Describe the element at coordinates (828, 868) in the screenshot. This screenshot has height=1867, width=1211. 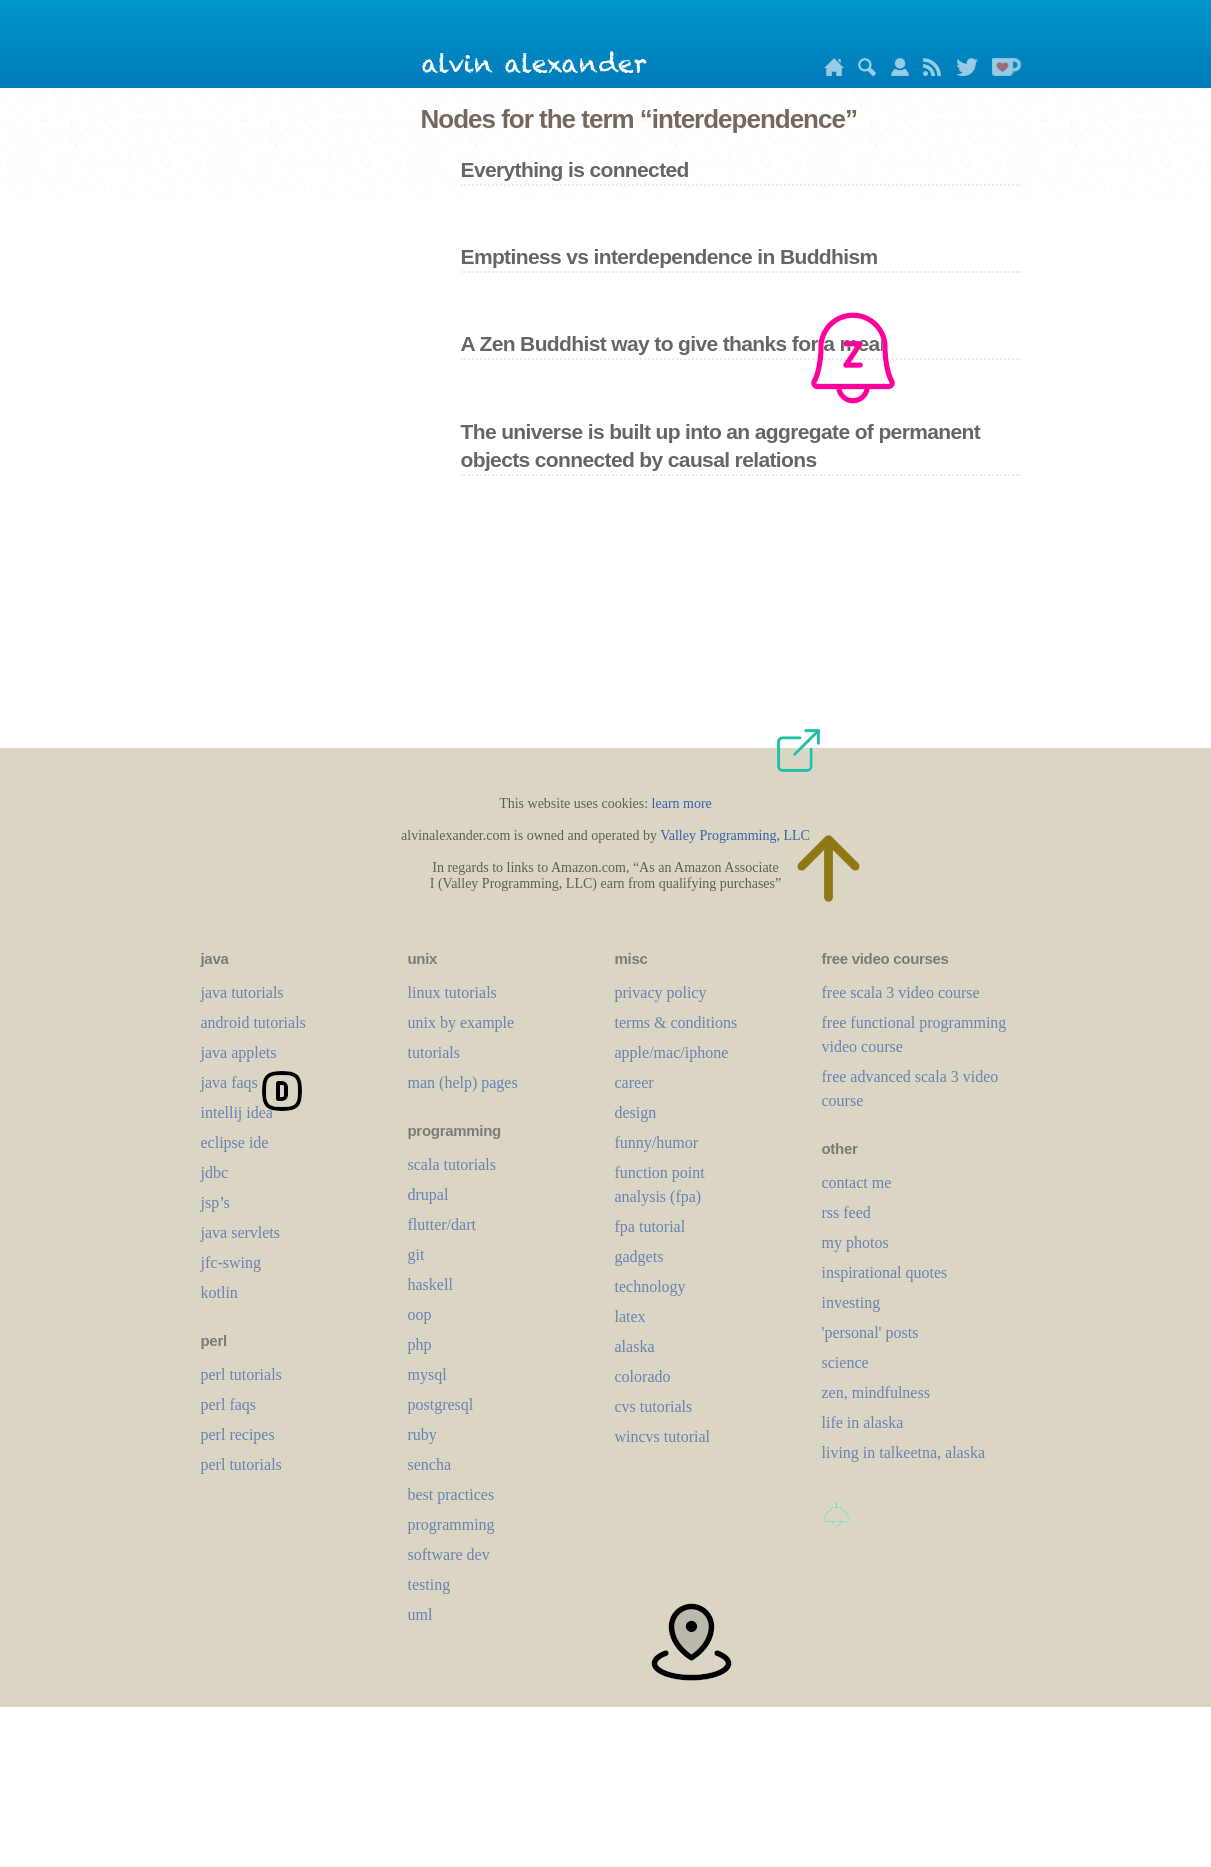
I see `scroll to top of page` at that location.